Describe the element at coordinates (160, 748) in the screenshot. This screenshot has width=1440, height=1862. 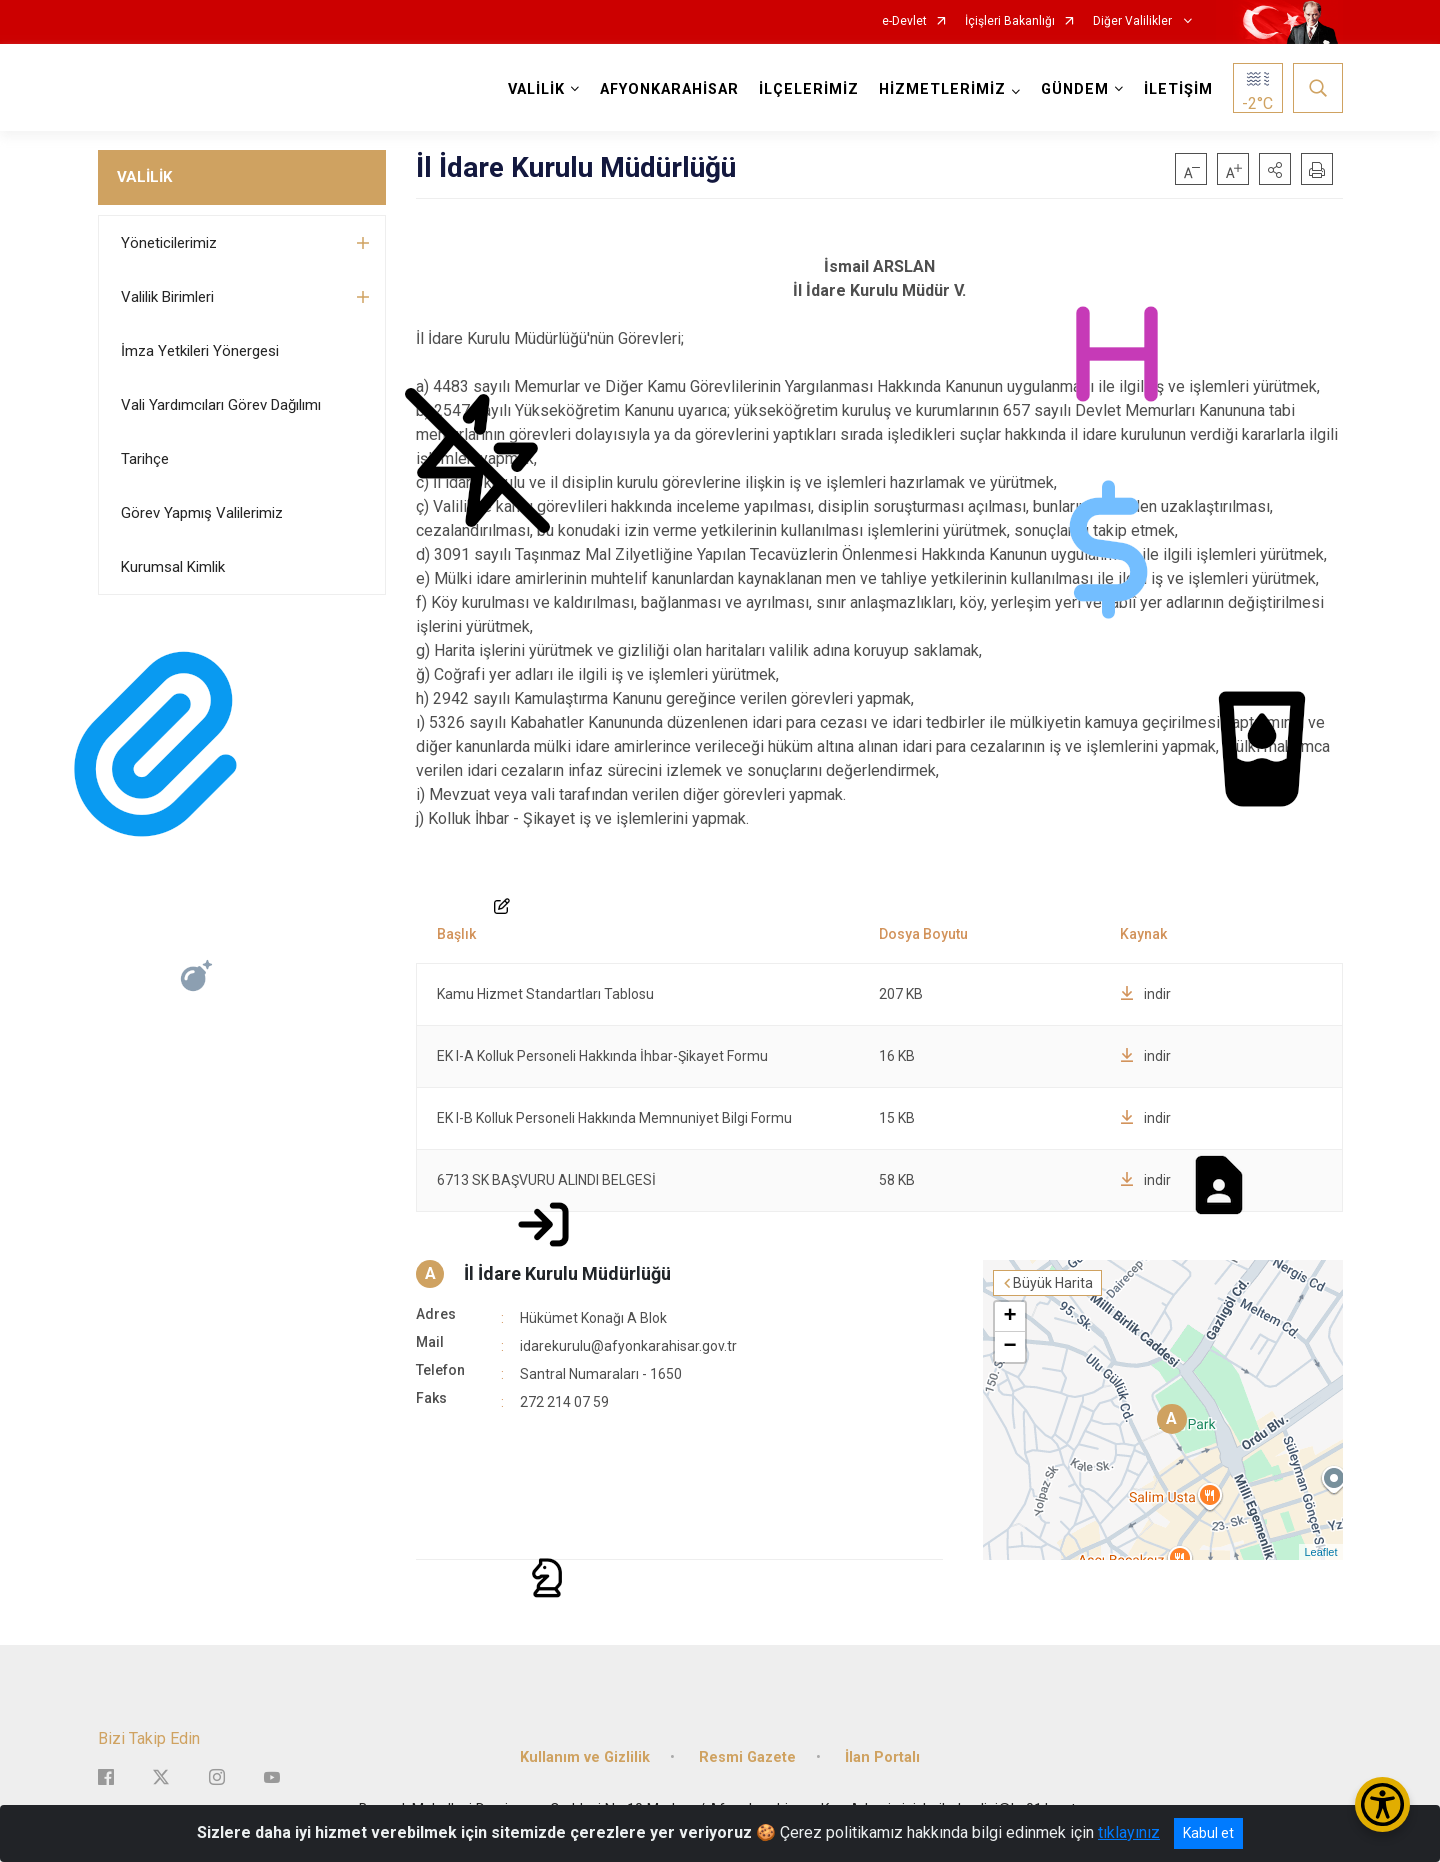
I see `attach a file to your message` at that location.